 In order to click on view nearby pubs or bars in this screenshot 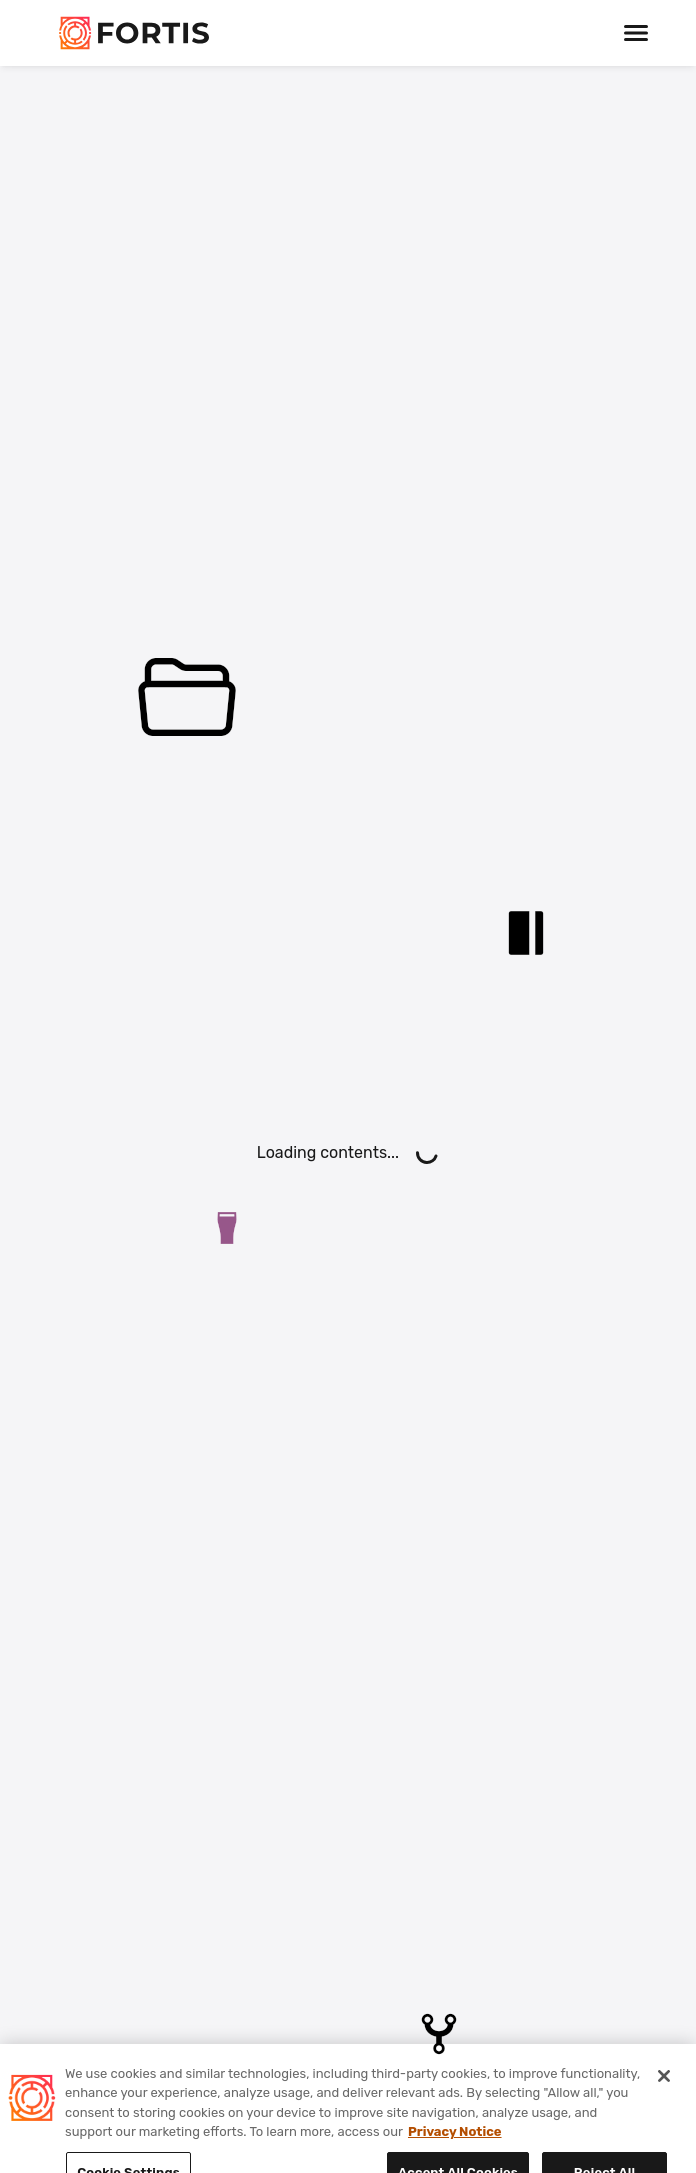, I will do `click(227, 1228)`.